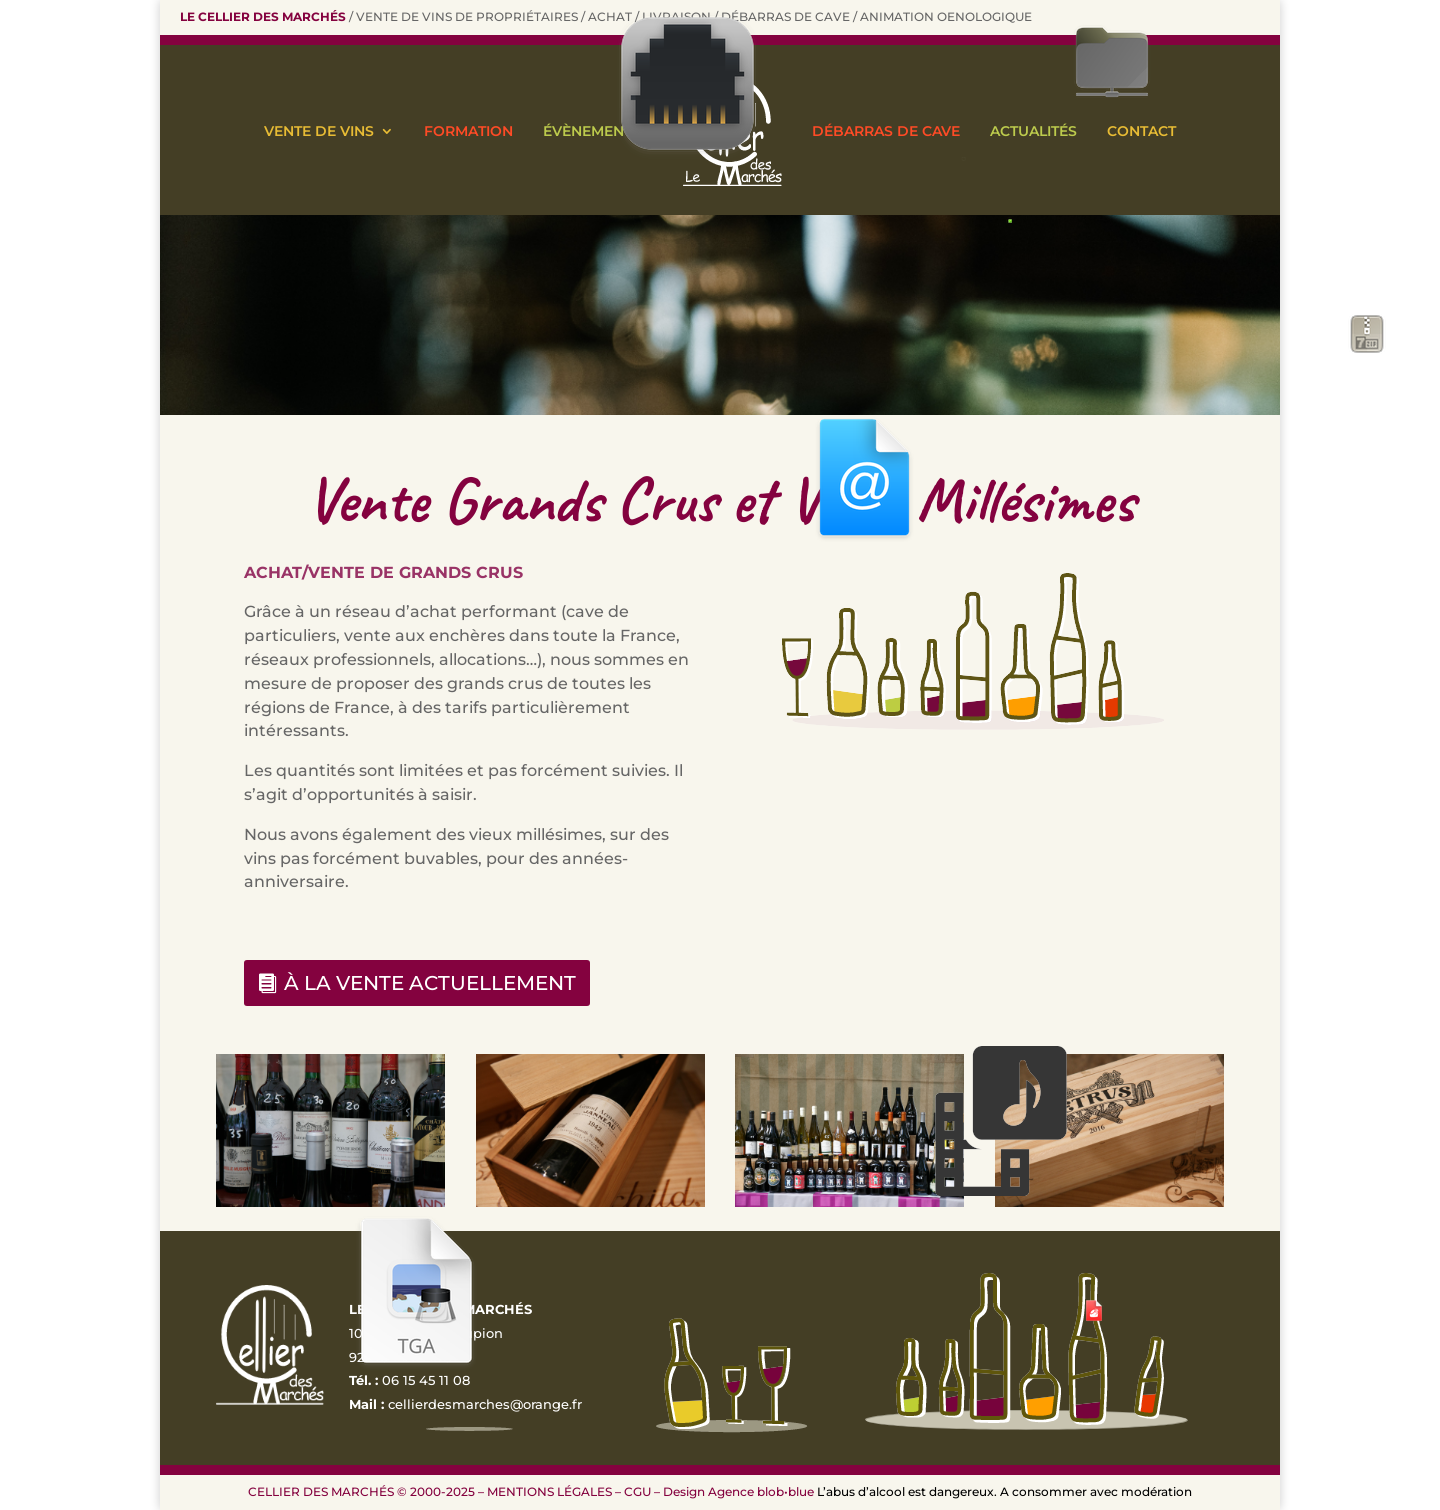 This screenshot has width=1440, height=1510. Describe the element at coordinates (1094, 1311) in the screenshot. I see `a ruby programming language file` at that location.